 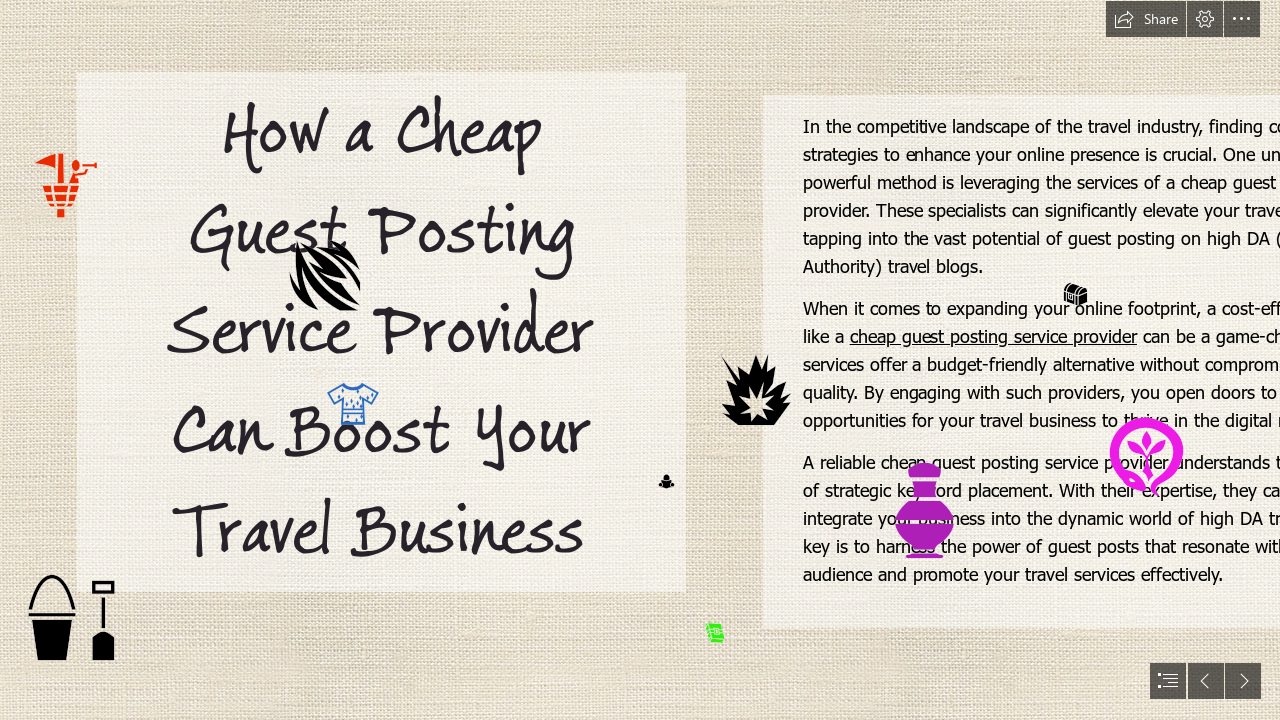 What do you see at coordinates (755, 389) in the screenshot?
I see `indicates screen damage or impact effect` at bounding box center [755, 389].